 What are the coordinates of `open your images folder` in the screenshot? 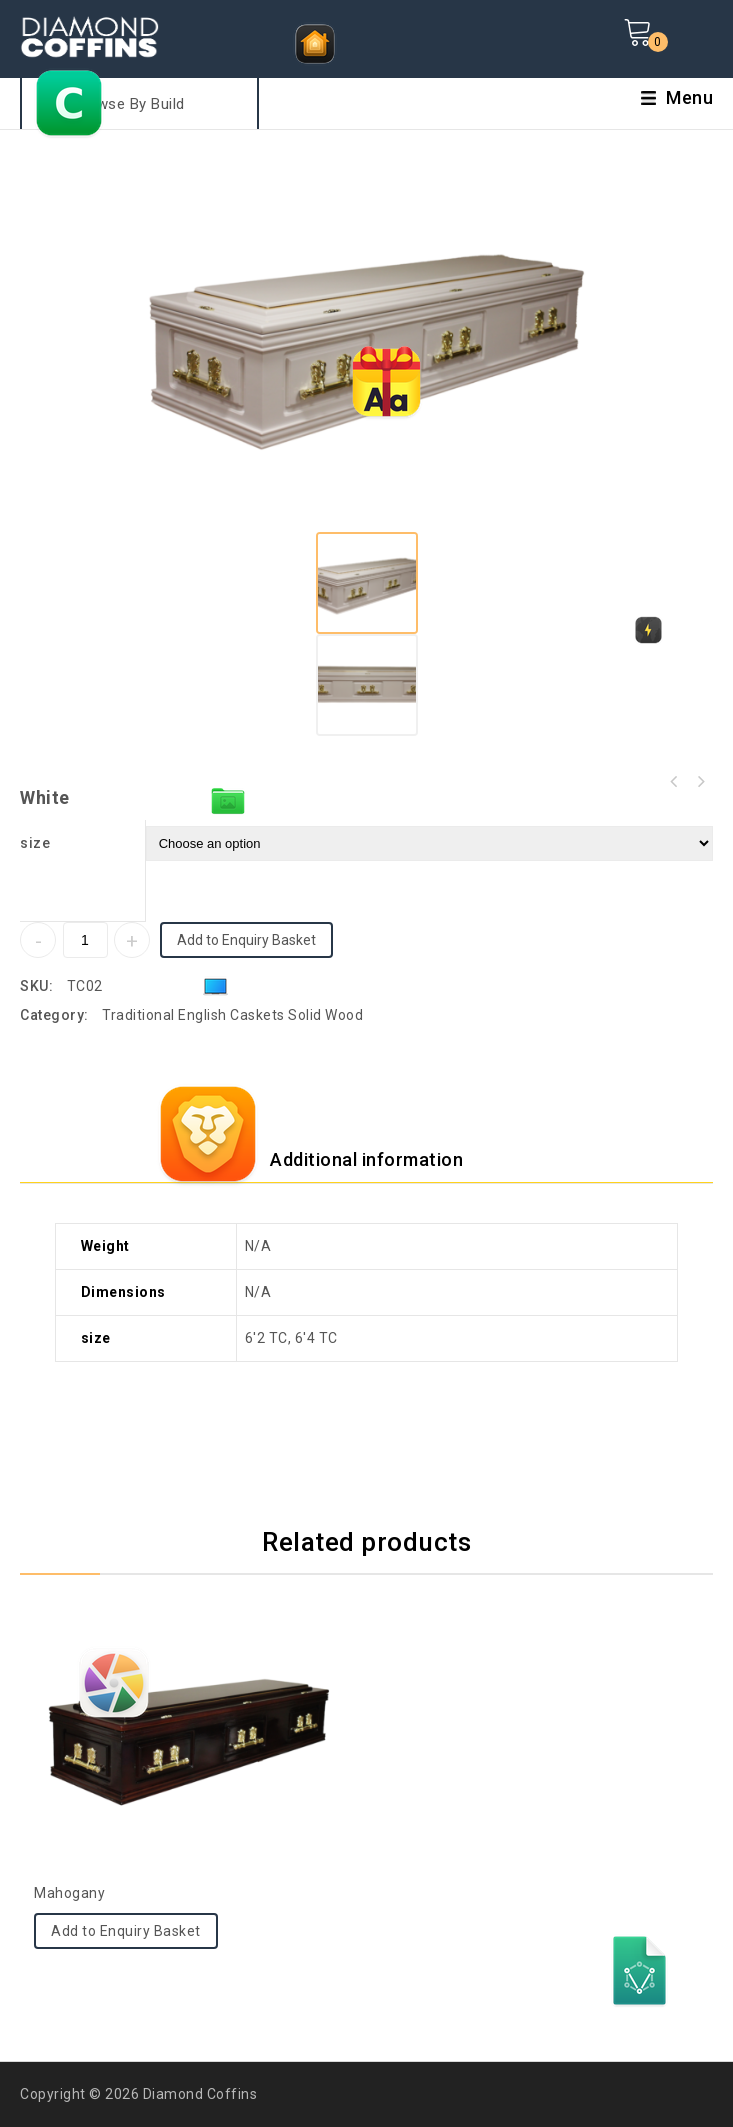 It's located at (228, 801).